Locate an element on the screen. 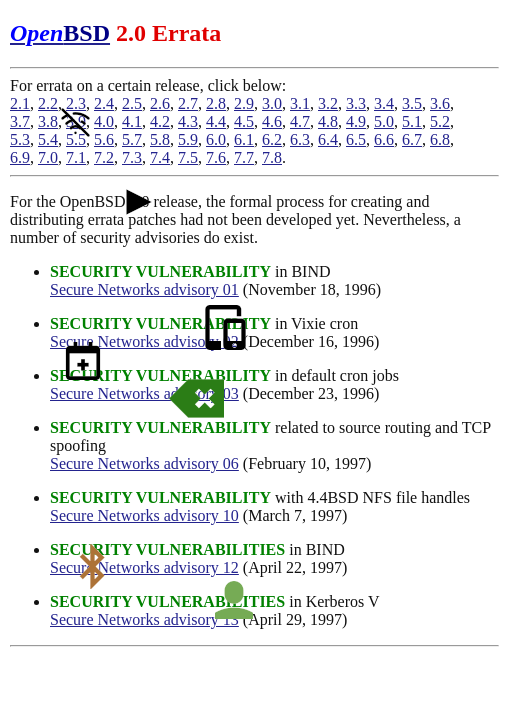  view your profile is located at coordinates (234, 600).